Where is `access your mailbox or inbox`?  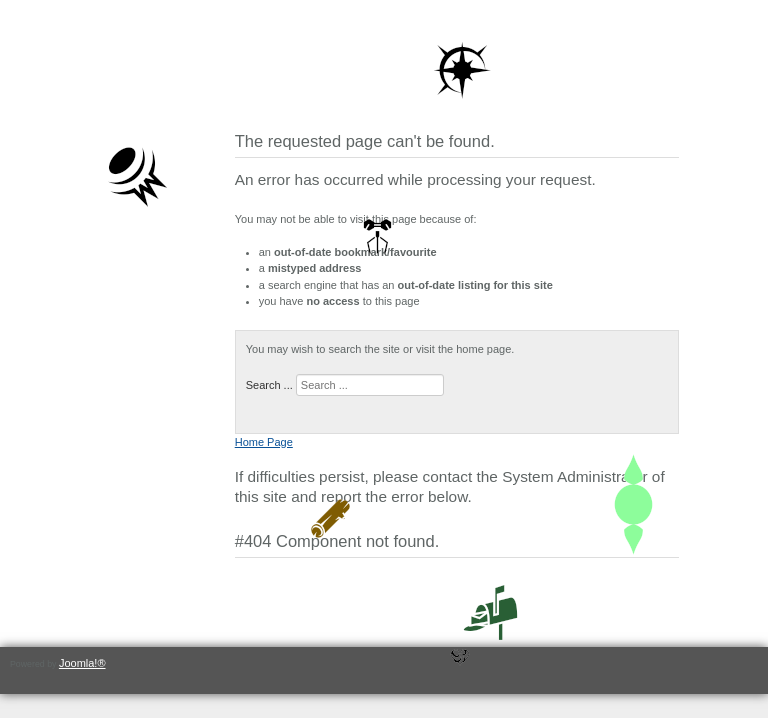 access your mailbox or inbox is located at coordinates (490, 612).